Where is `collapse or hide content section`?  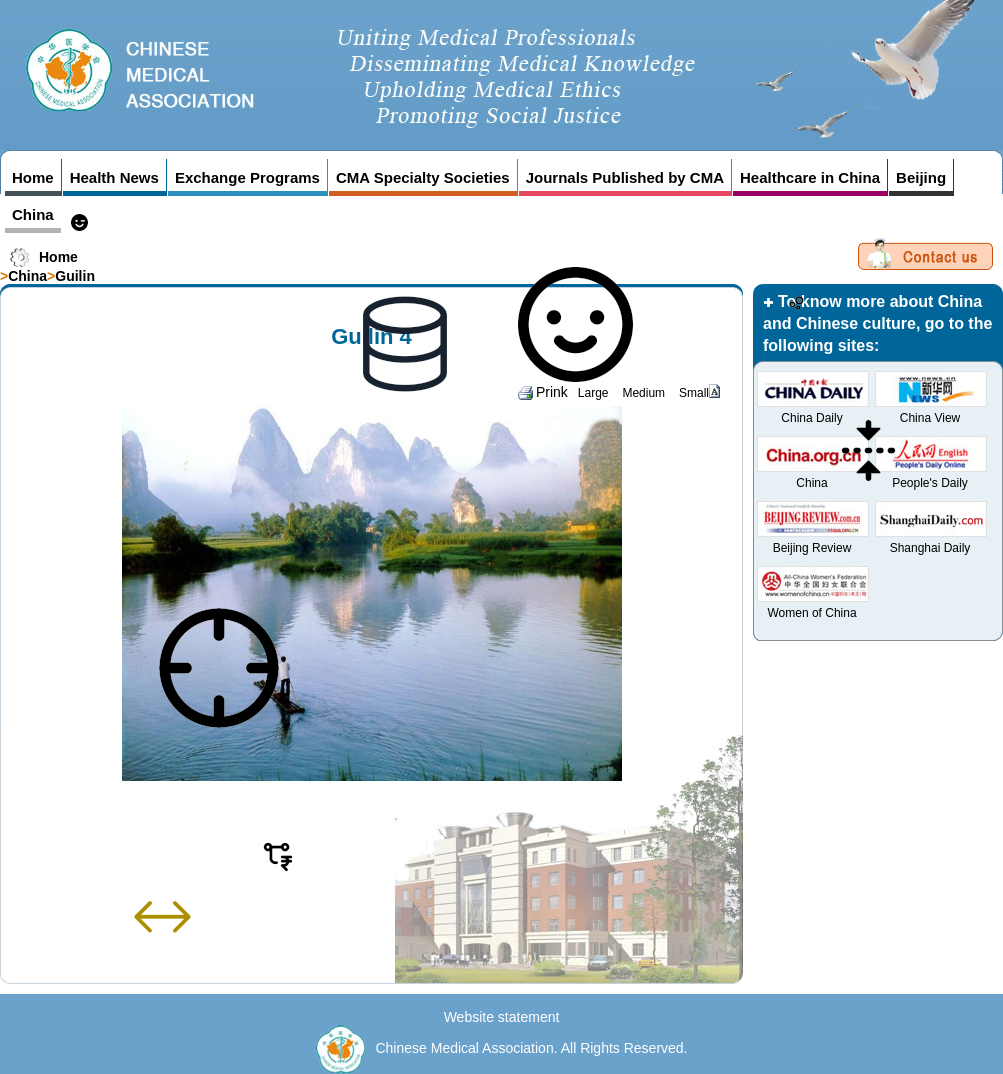
collapse or hide content section is located at coordinates (868, 450).